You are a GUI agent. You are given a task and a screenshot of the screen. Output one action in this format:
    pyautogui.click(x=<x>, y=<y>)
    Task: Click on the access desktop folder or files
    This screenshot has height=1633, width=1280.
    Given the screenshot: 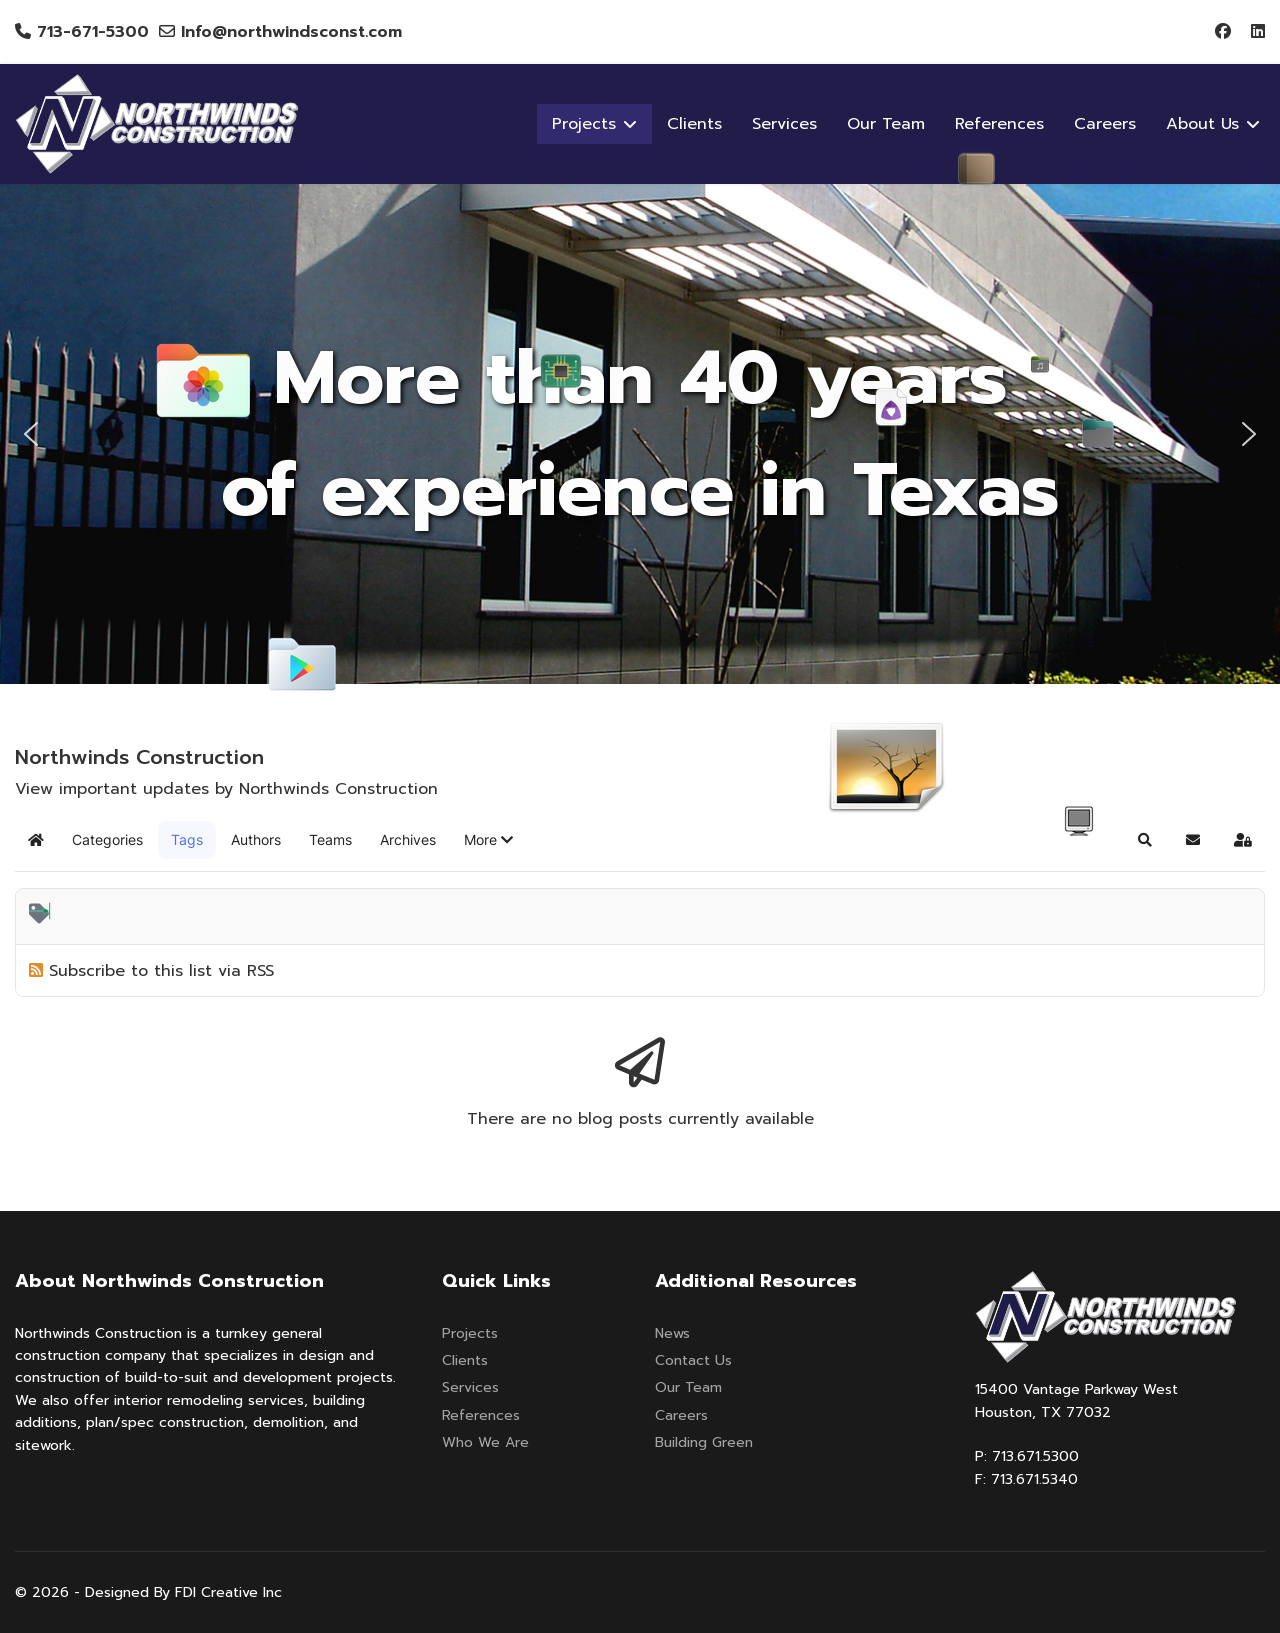 What is the action you would take?
    pyautogui.click(x=976, y=167)
    